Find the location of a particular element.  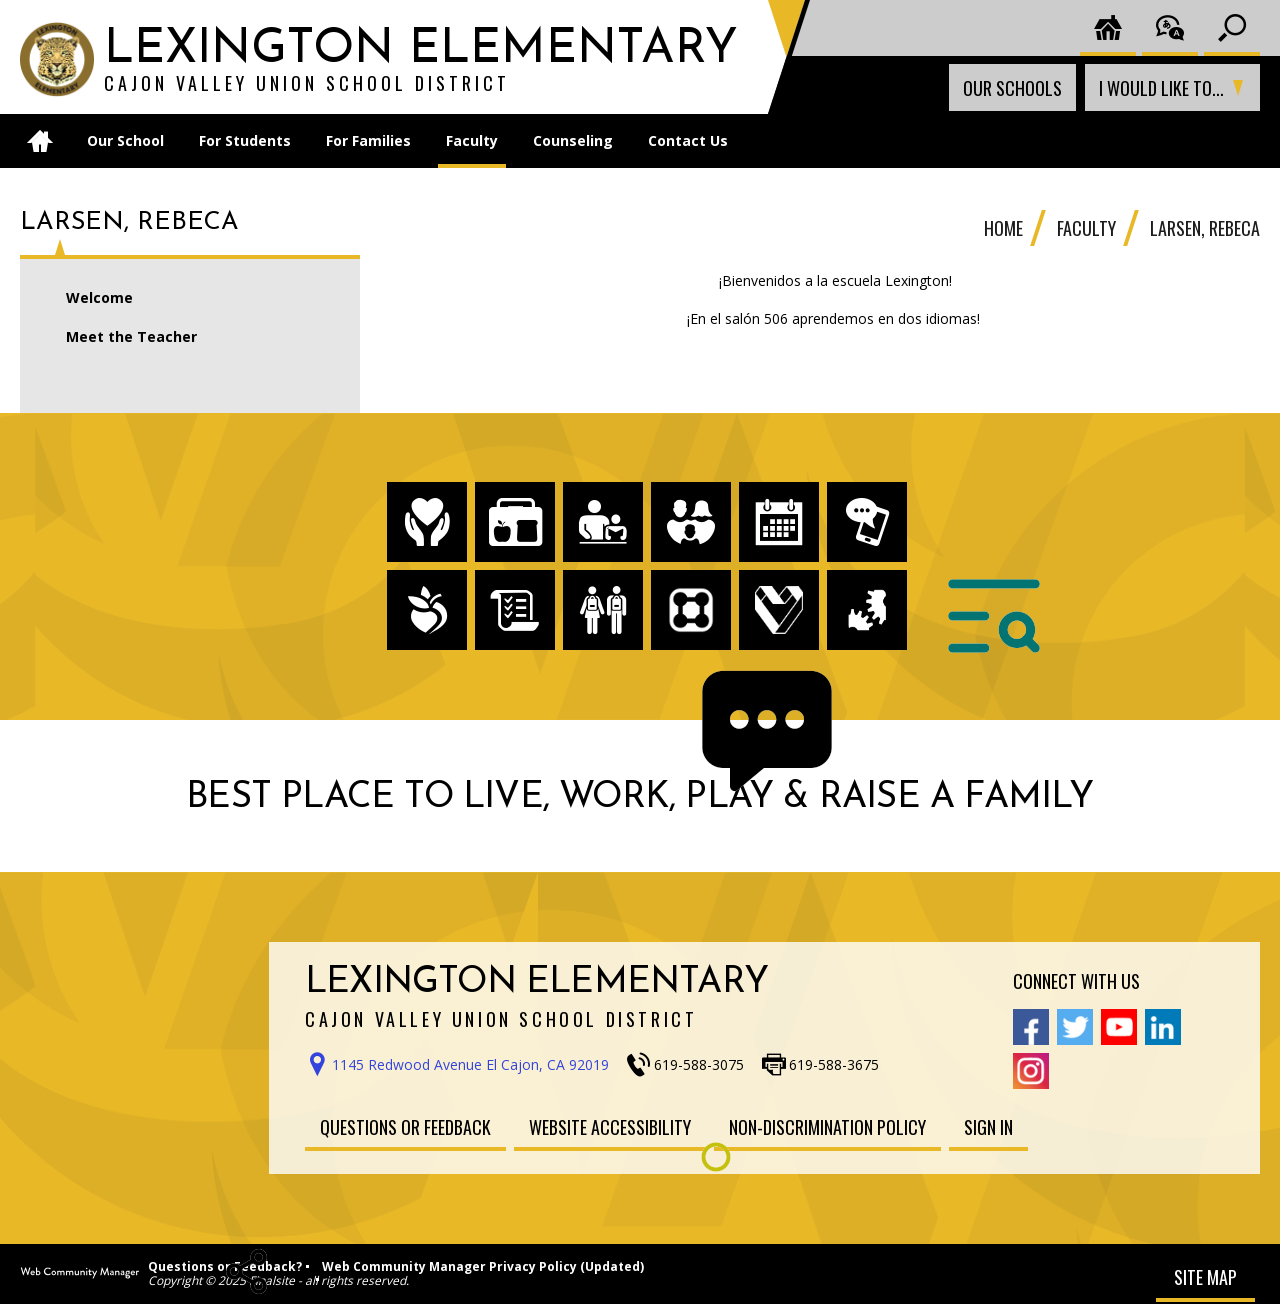

indicates an unread item or notification is located at coordinates (716, 1157).